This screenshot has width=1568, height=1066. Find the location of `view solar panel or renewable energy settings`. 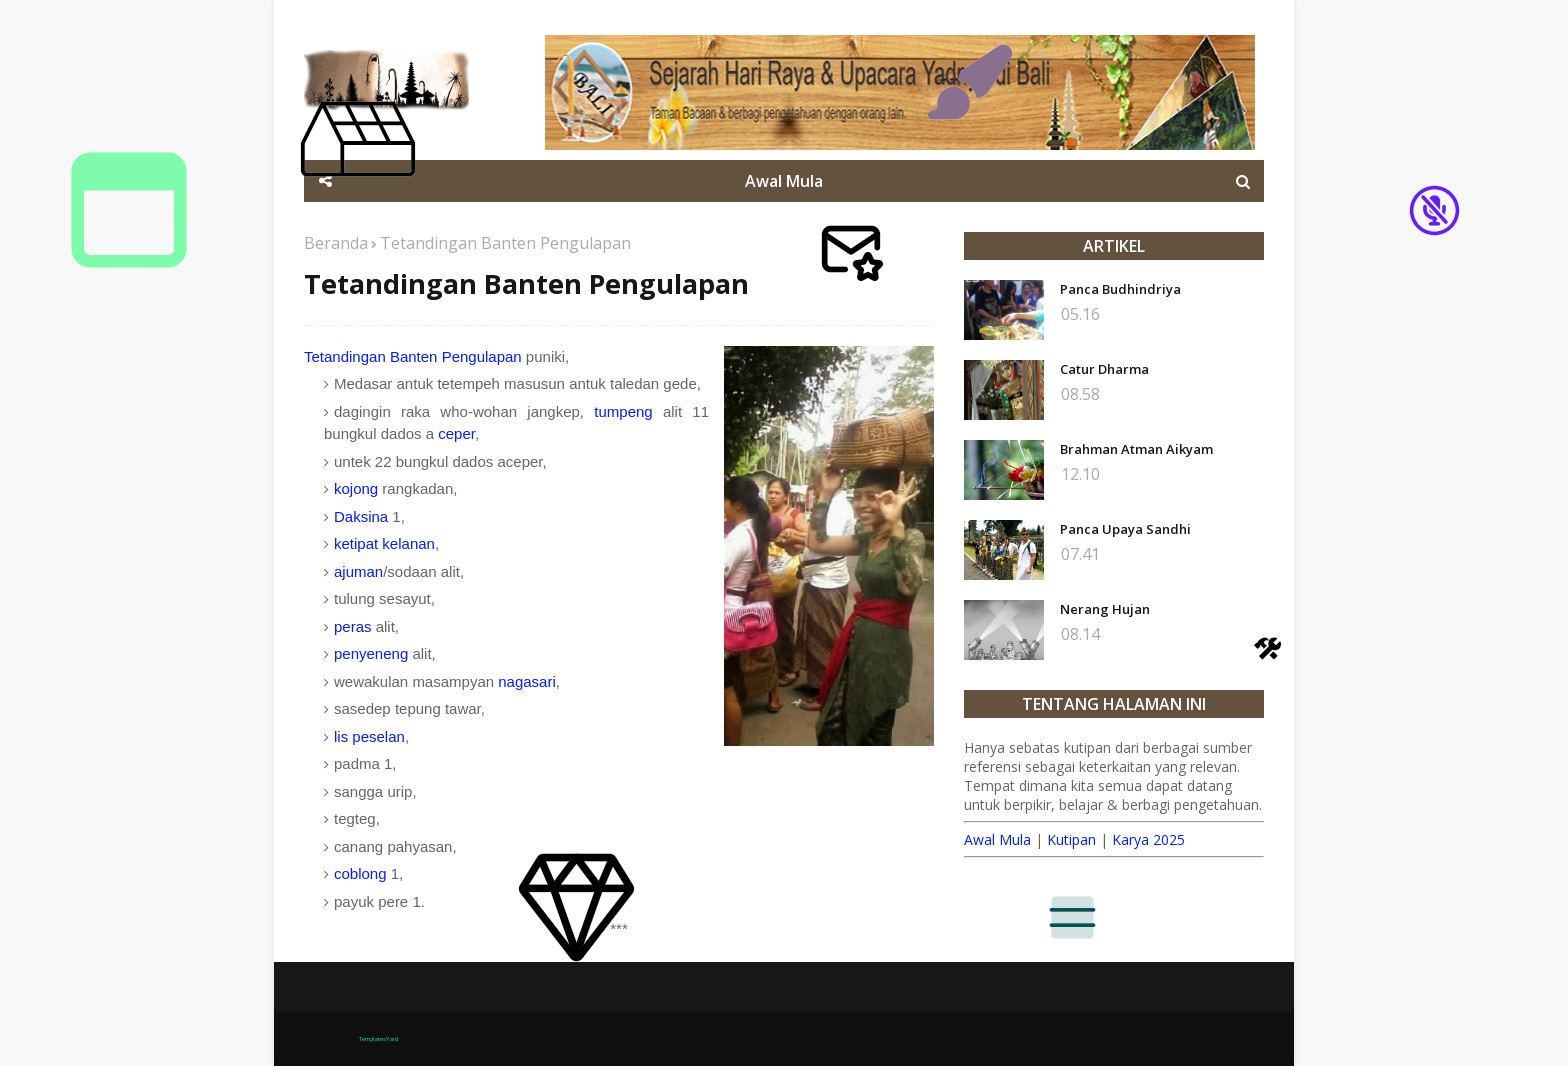

view solar panel or renewable energy settings is located at coordinates (358, 143).